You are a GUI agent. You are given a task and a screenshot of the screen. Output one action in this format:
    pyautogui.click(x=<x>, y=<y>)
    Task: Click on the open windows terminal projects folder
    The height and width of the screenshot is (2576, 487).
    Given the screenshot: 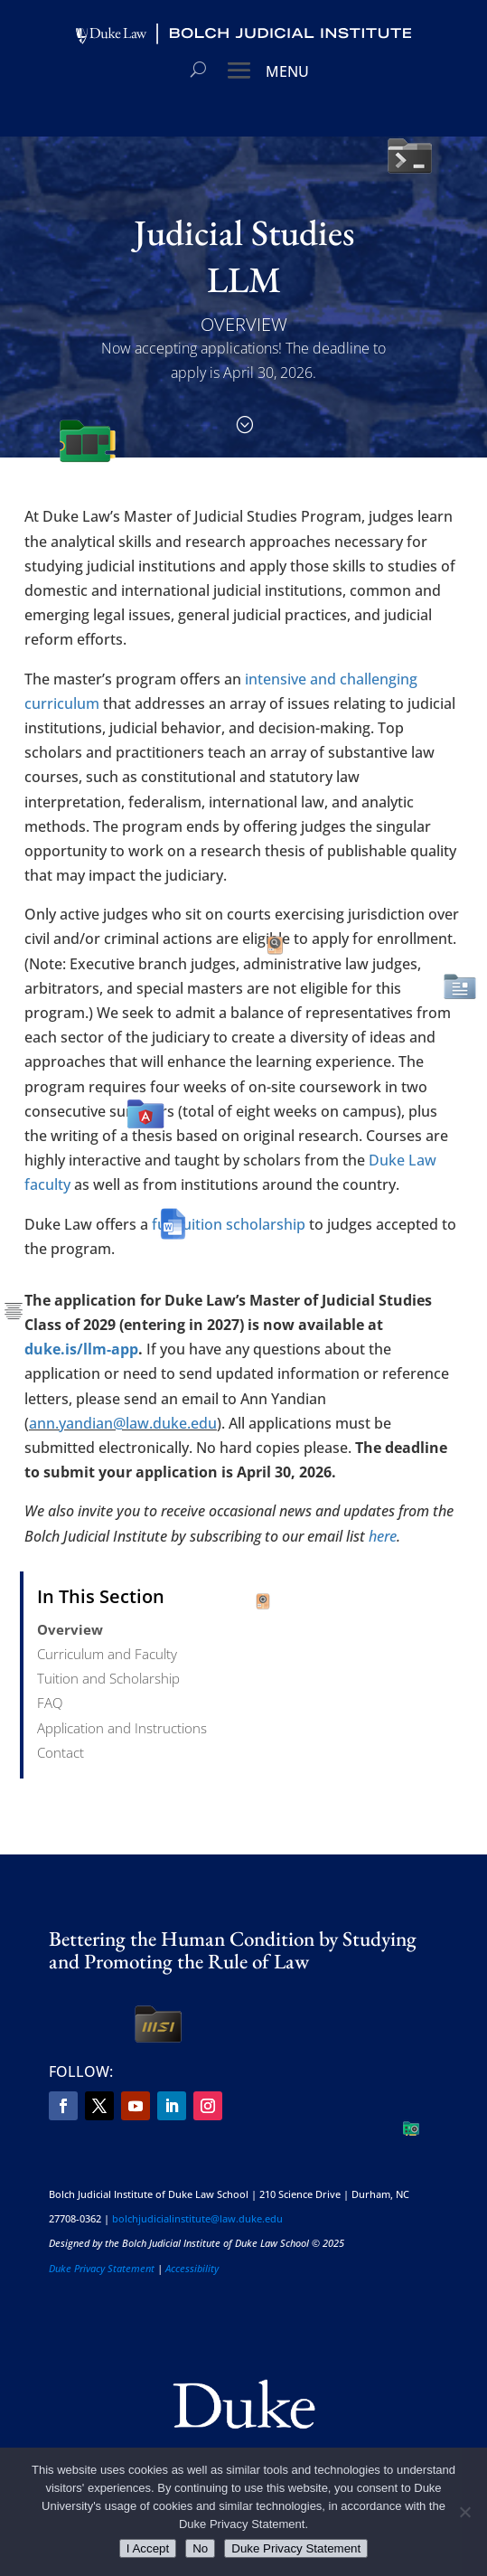 What is the action you would take?
    pyautogui.click(x=409, y=156)
    